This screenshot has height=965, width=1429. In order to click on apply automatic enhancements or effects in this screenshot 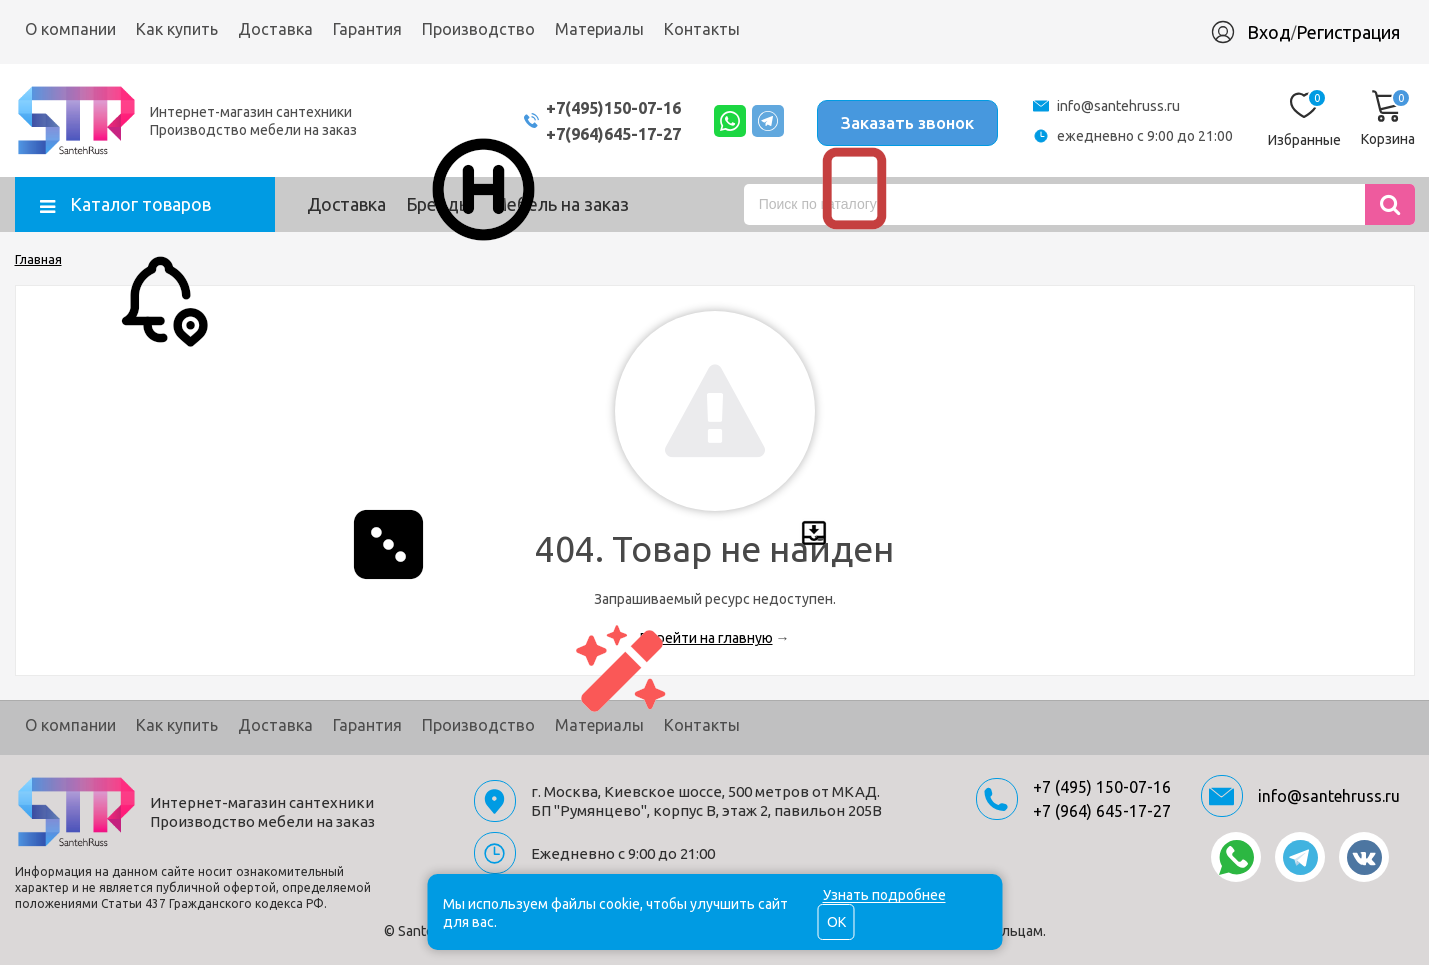, I will do `click(622, 671)`.